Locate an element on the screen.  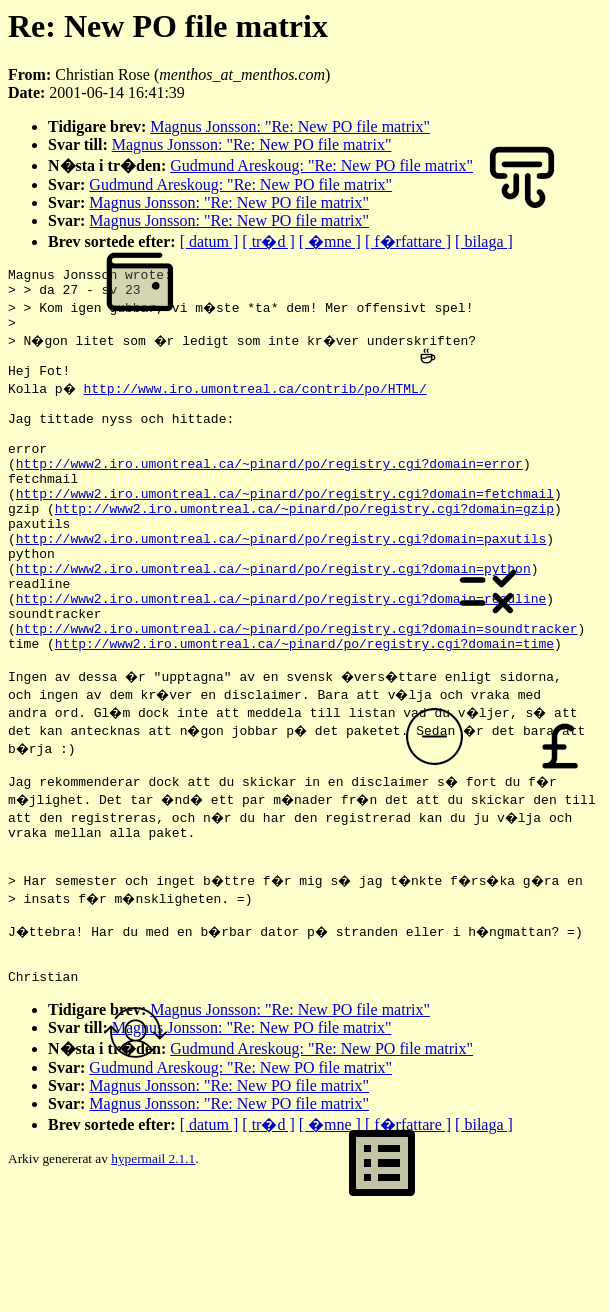
british pound sterling currency symbol is located at coordinates (562, 747).